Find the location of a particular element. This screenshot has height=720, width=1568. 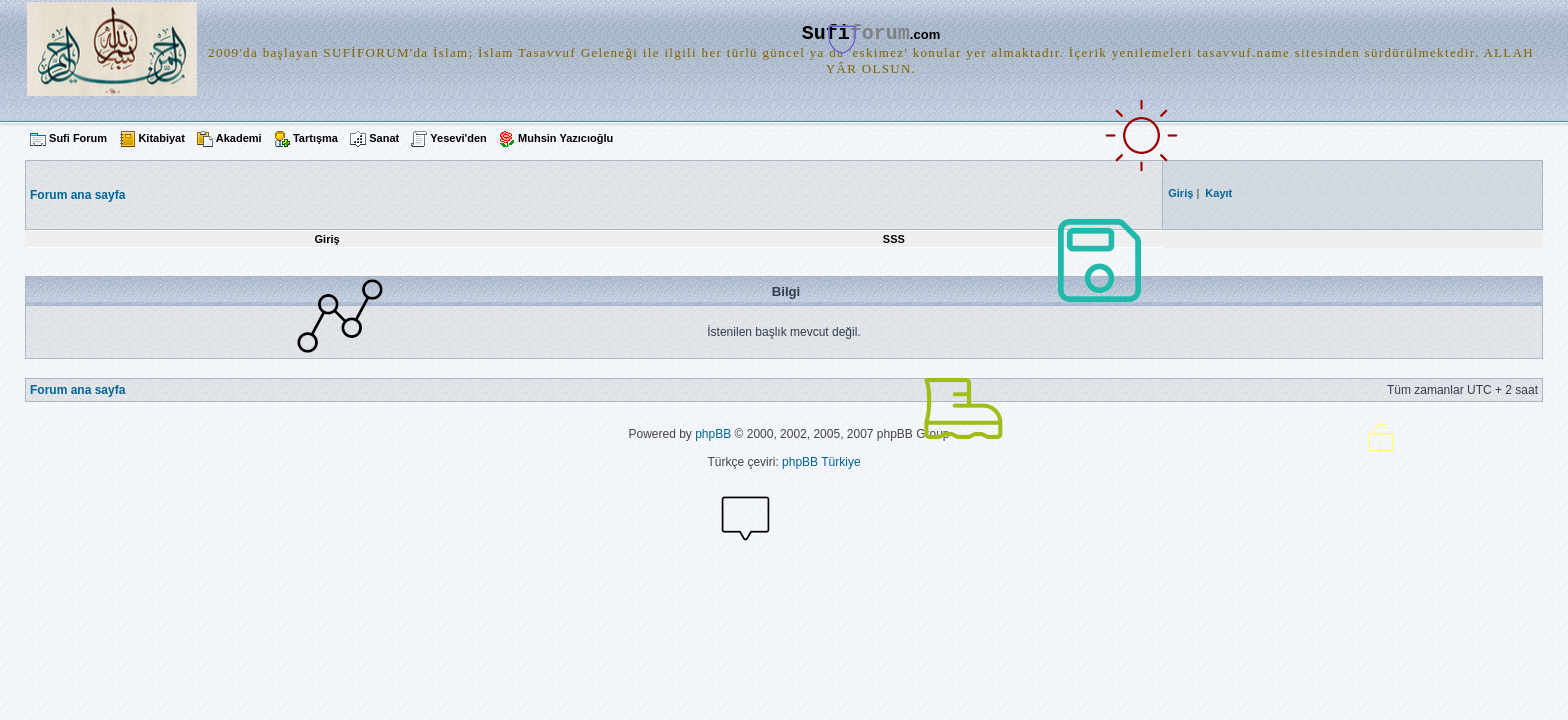

access security settings is located at coordinates (842, 38).